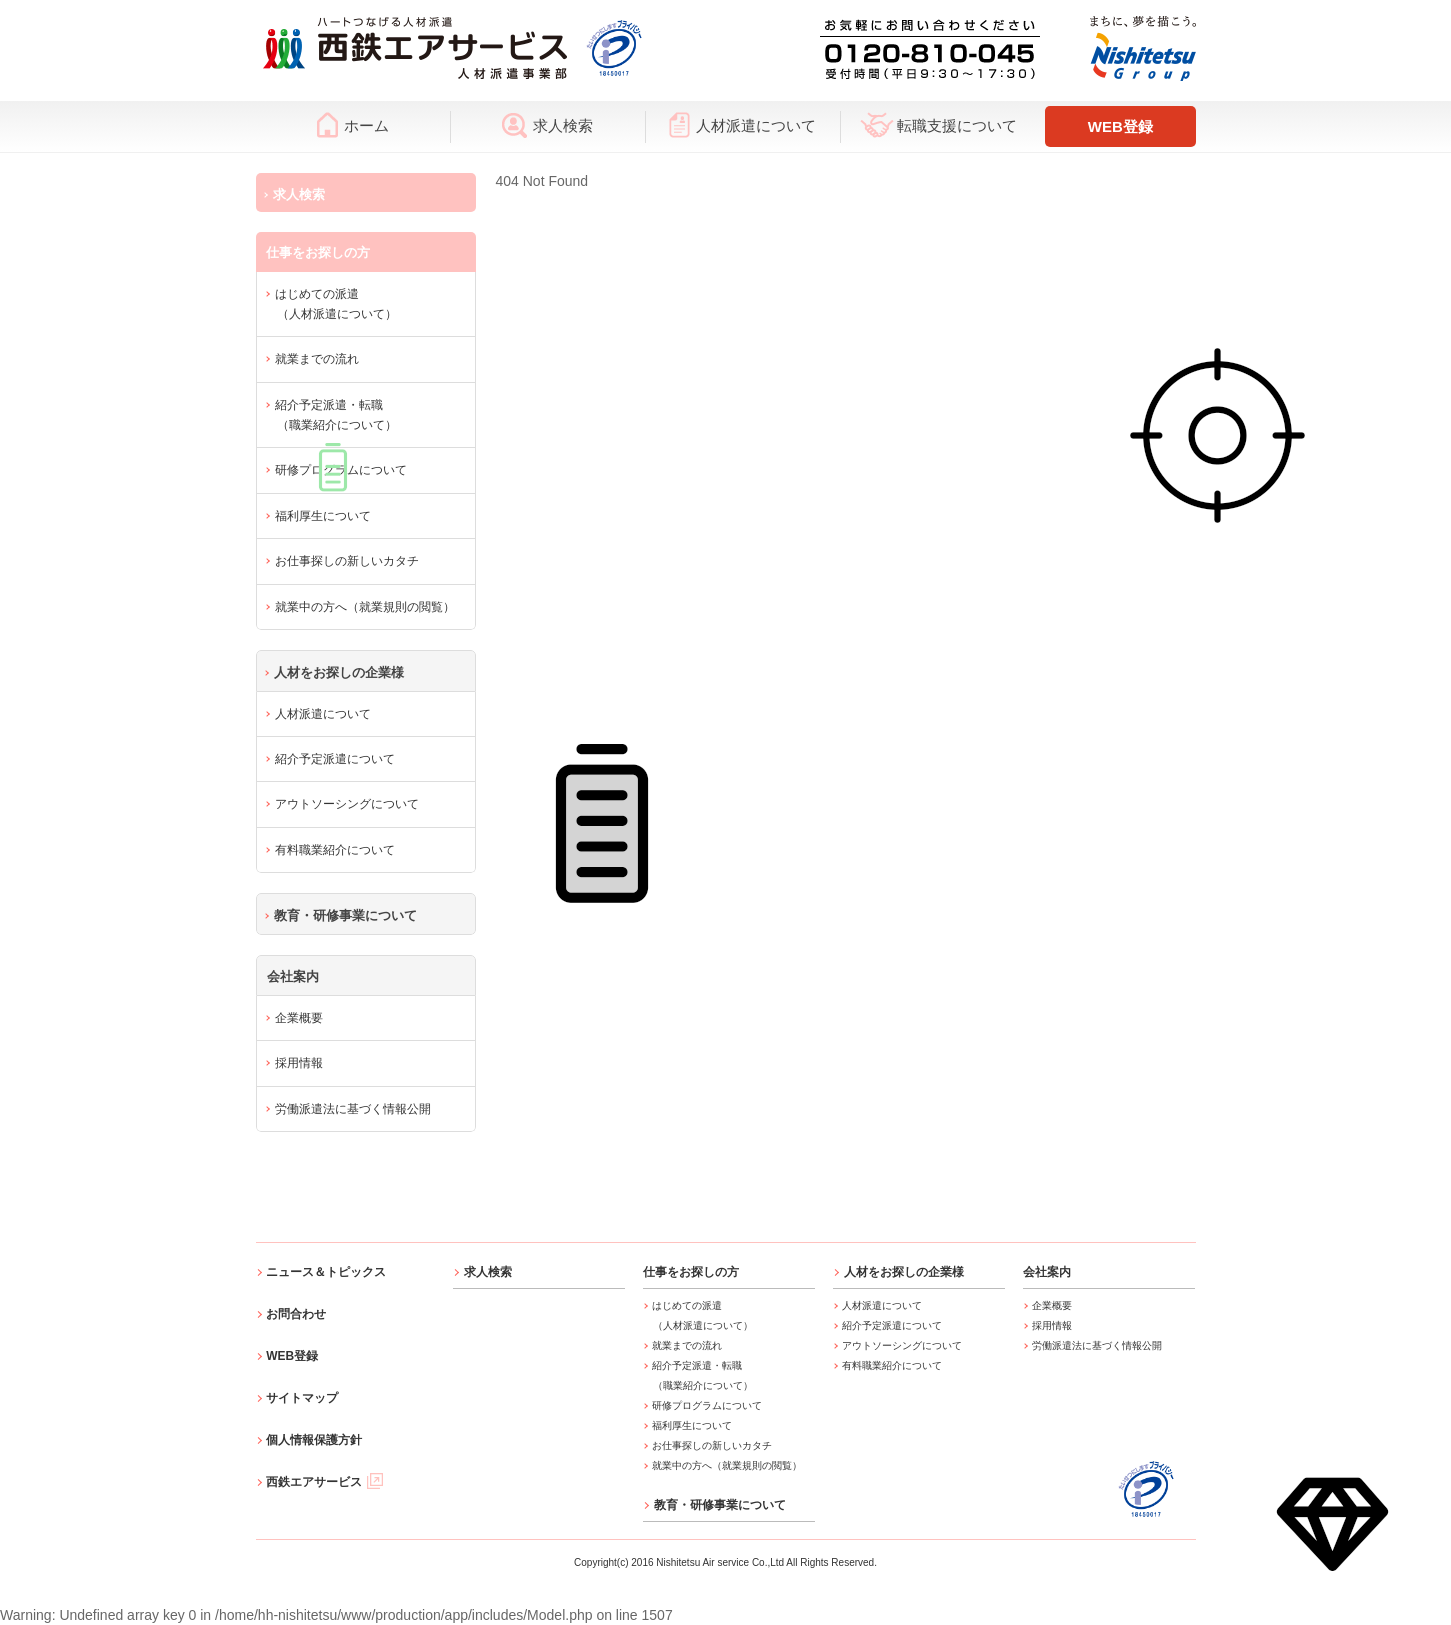  Describe the element at coordinates (333, 468) in the screenshot. I see `indicates high battery level` at that location.